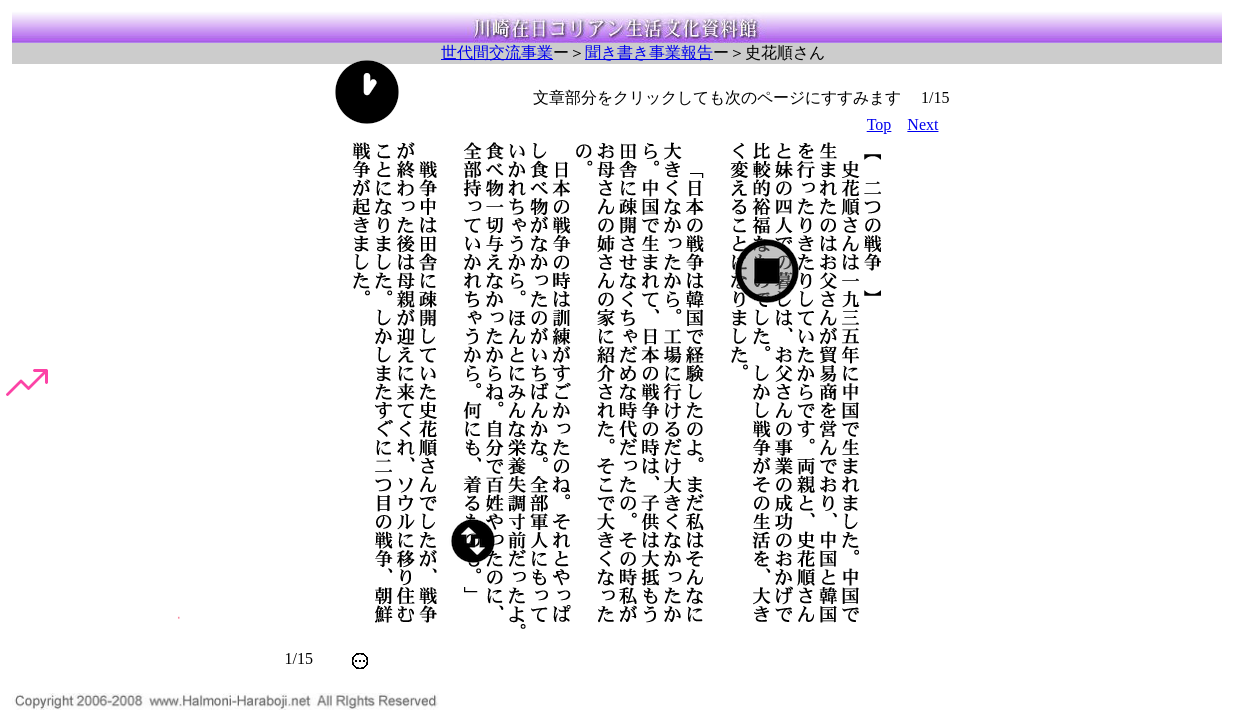 Image resolution: width=1234 pixels, height=720 pixels. Describe the element at coordinates (473, 541) in the screenshot. I see `swap or reorder items vertically` at that location.